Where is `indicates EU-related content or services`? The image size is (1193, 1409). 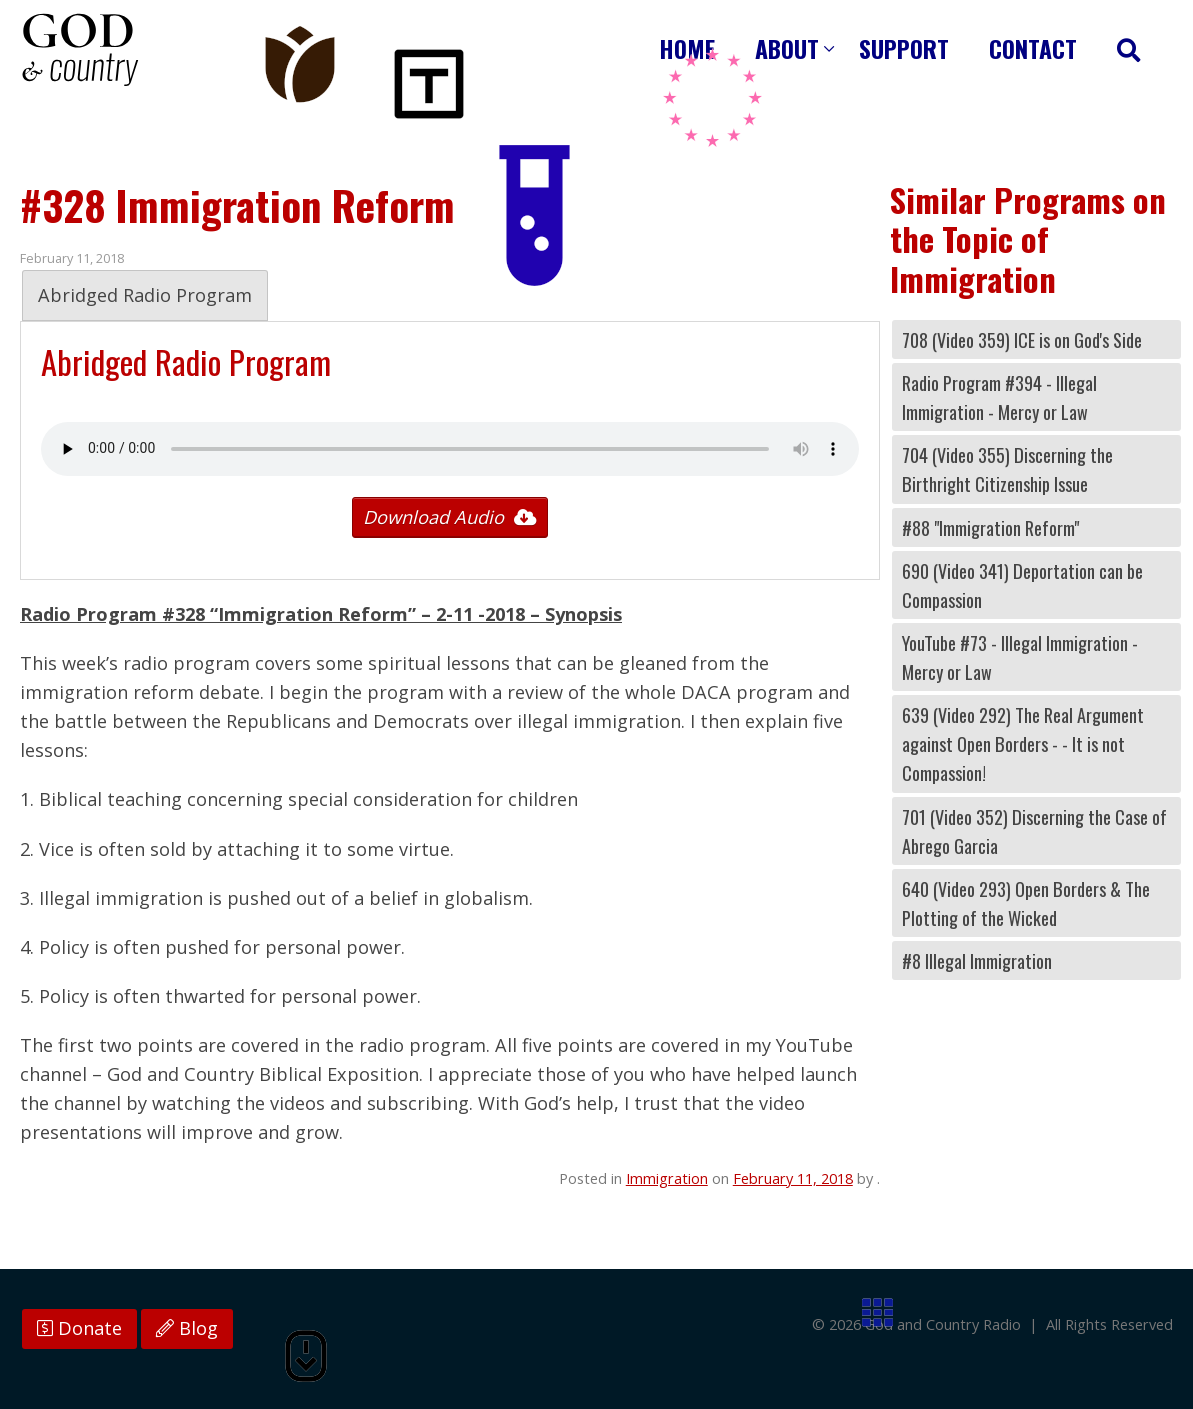
indicates EU-related content or services is located at coordinates (712, 97).